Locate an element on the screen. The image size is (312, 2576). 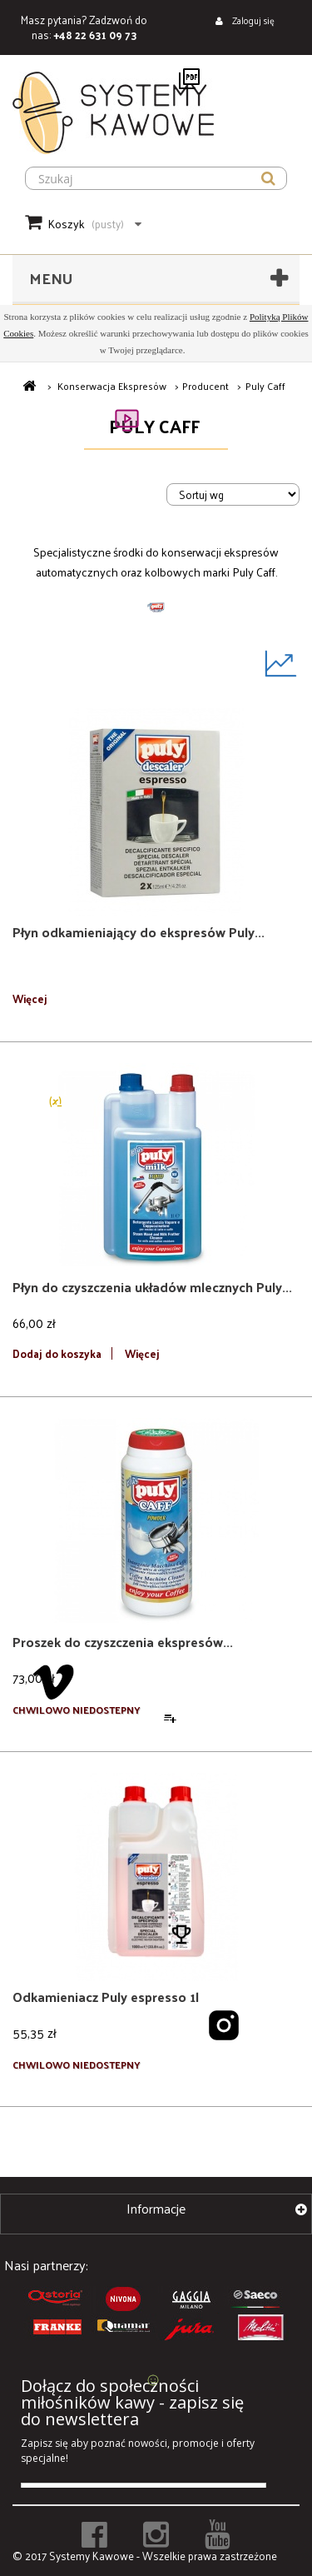
play video on monitor or display is located at coordinates (126, 419).